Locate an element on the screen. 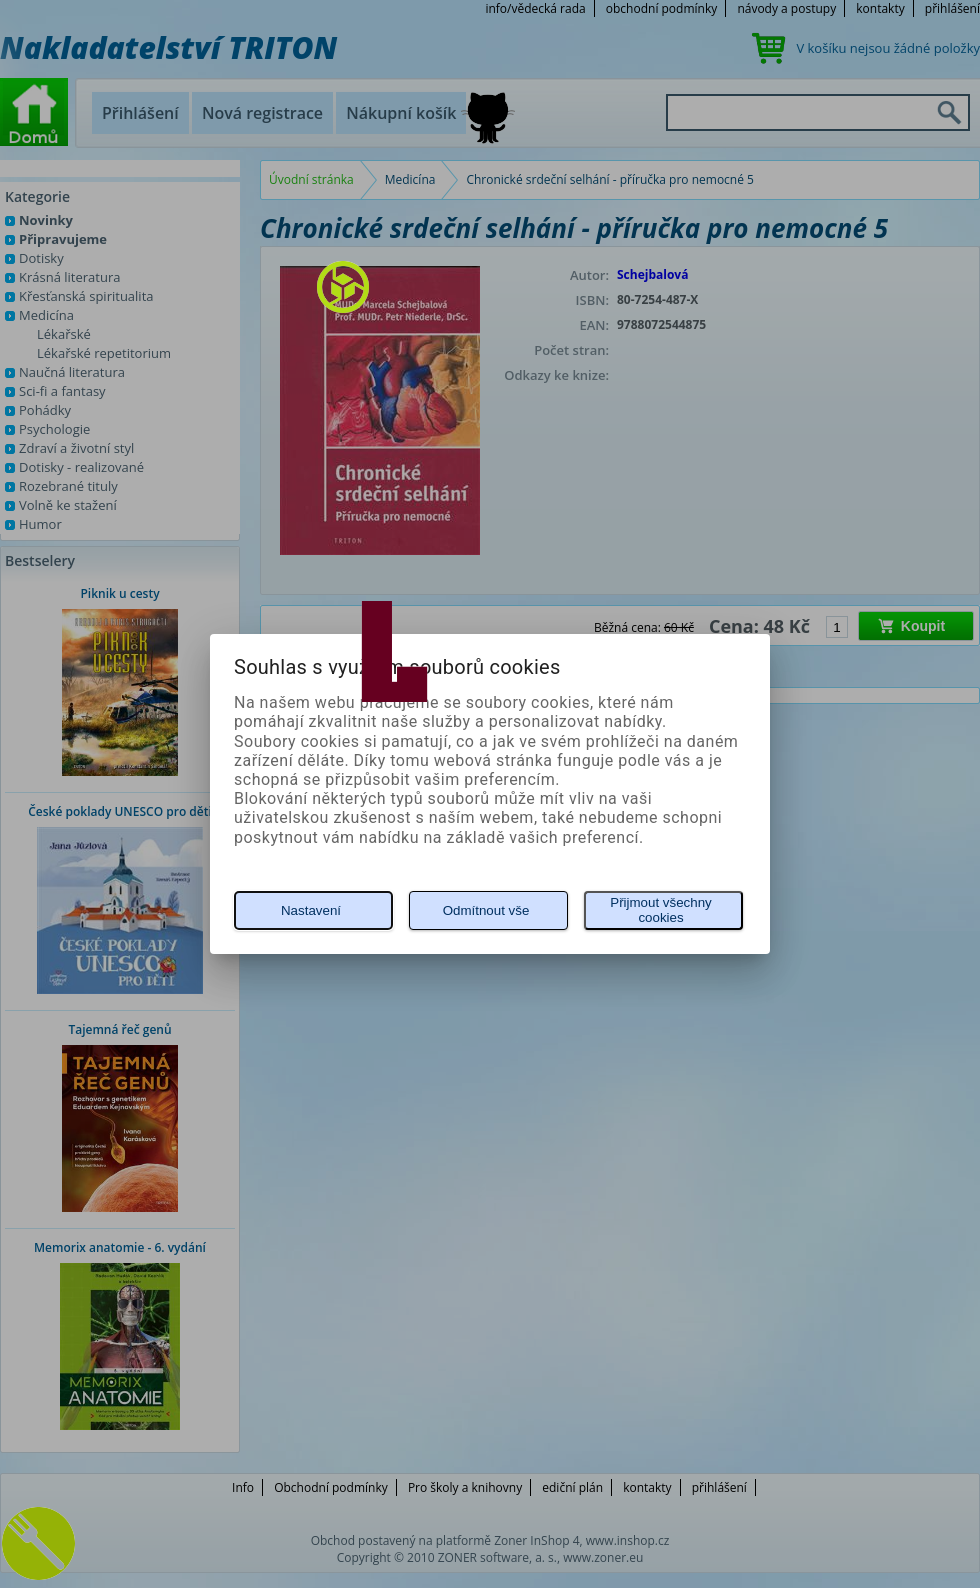 This screenshot has height=1588, width=980. visit the Lospec website is located at coordinates (394, 651).